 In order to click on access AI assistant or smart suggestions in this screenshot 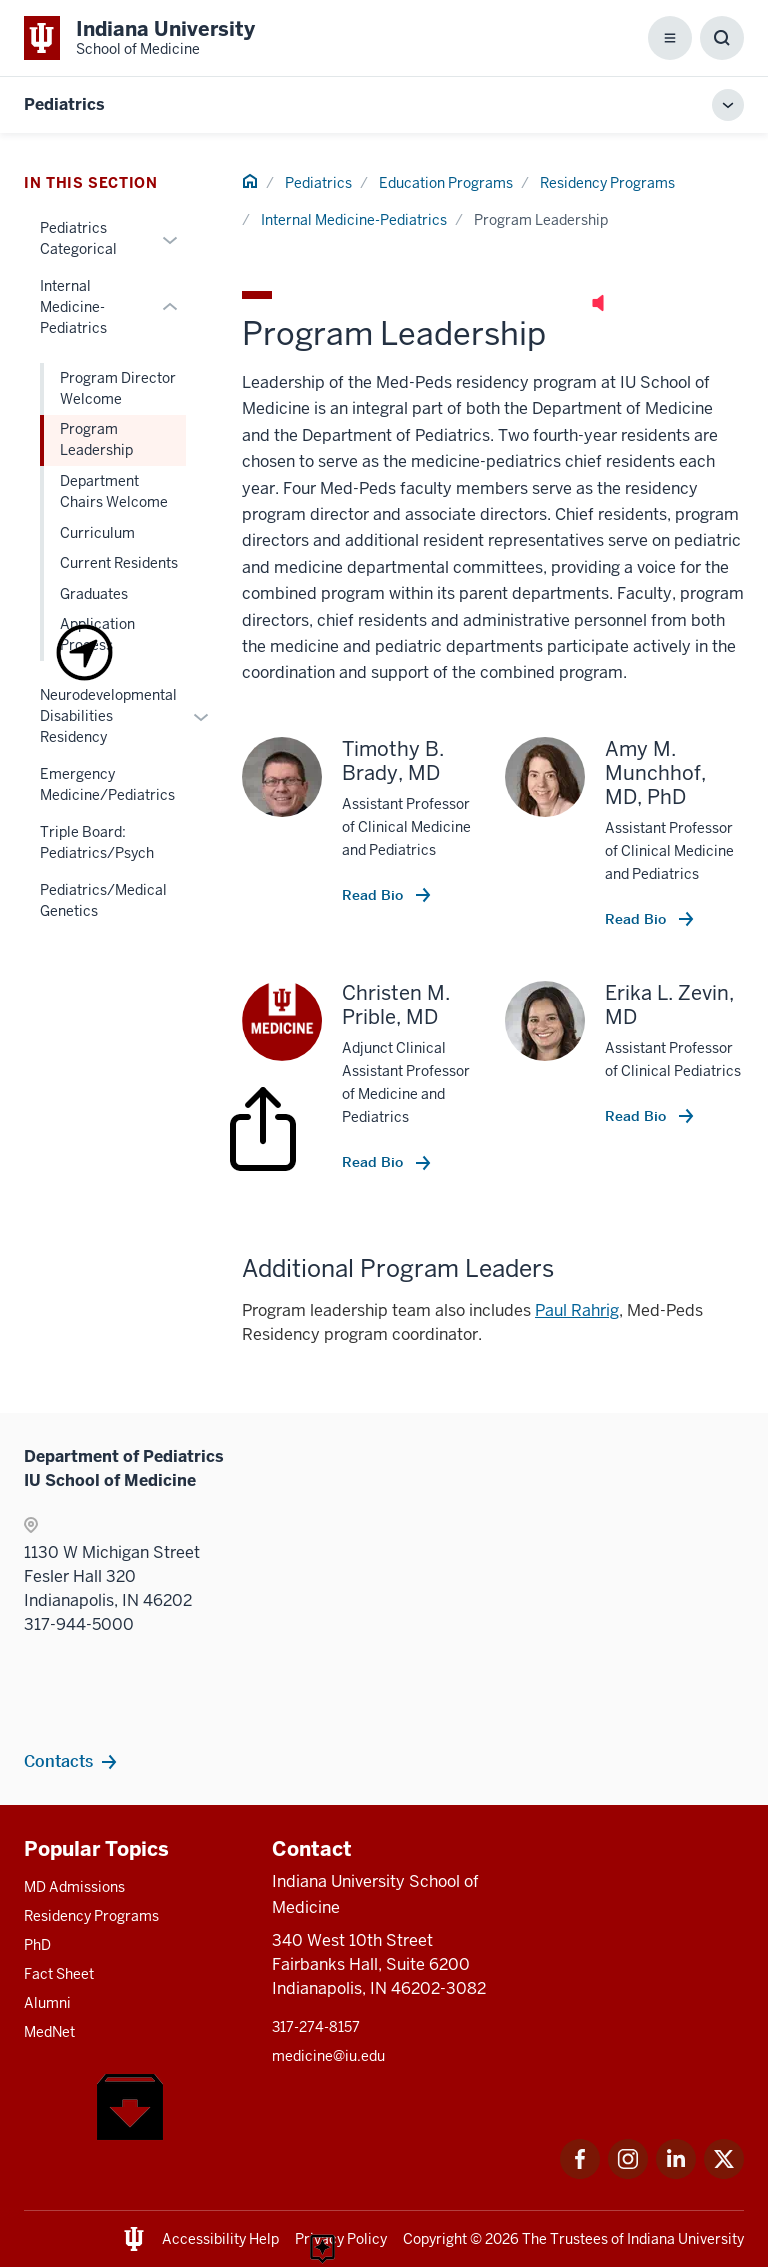, I will do `click(322, 2248)`.